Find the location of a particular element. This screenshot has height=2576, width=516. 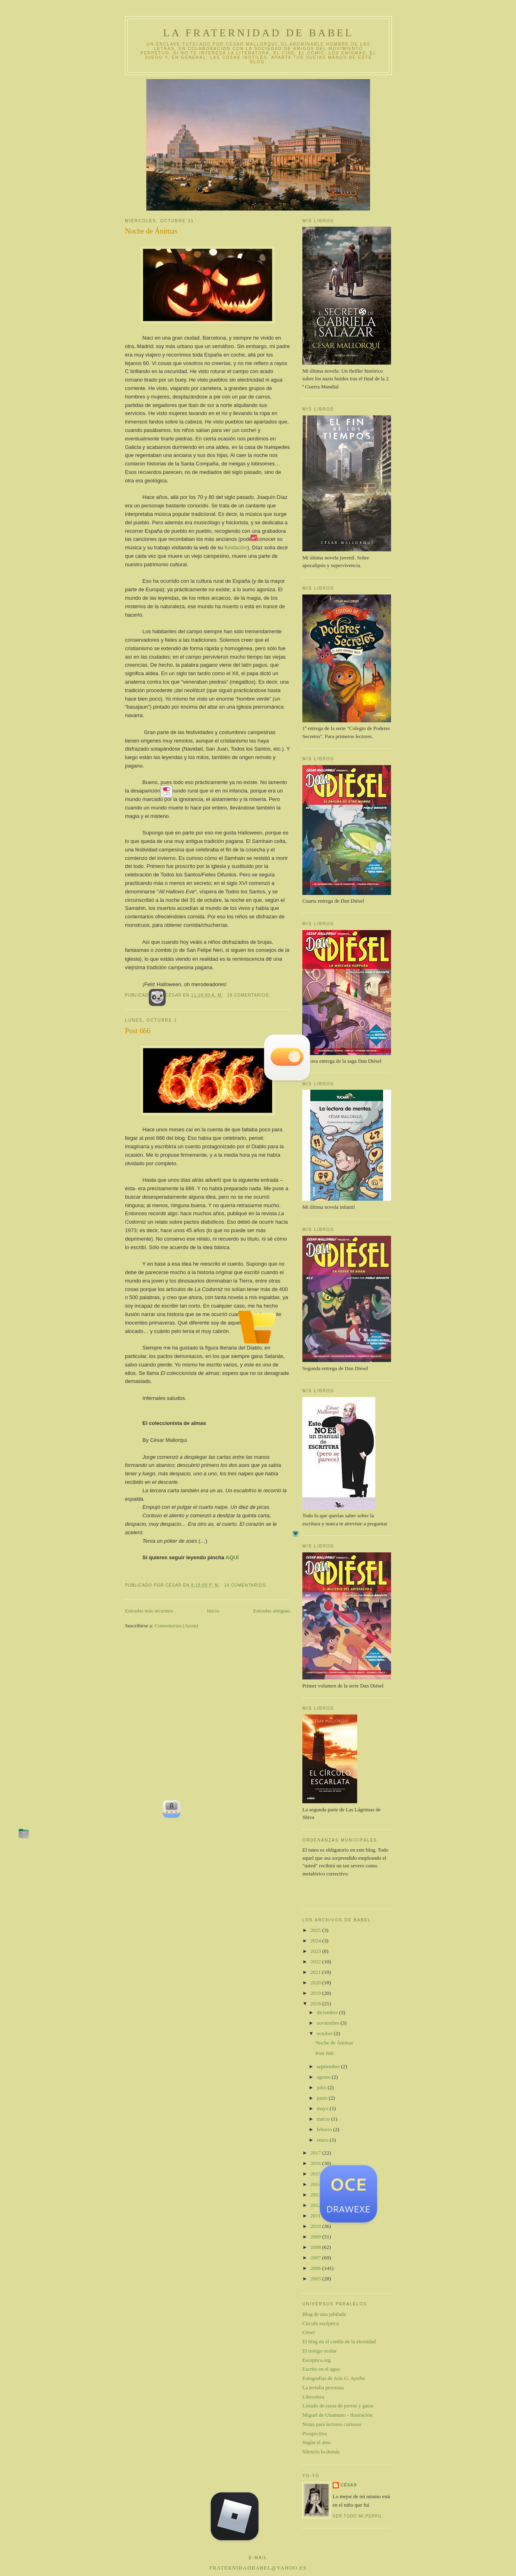

open system control center settings is located at coordinates (287, 1058).